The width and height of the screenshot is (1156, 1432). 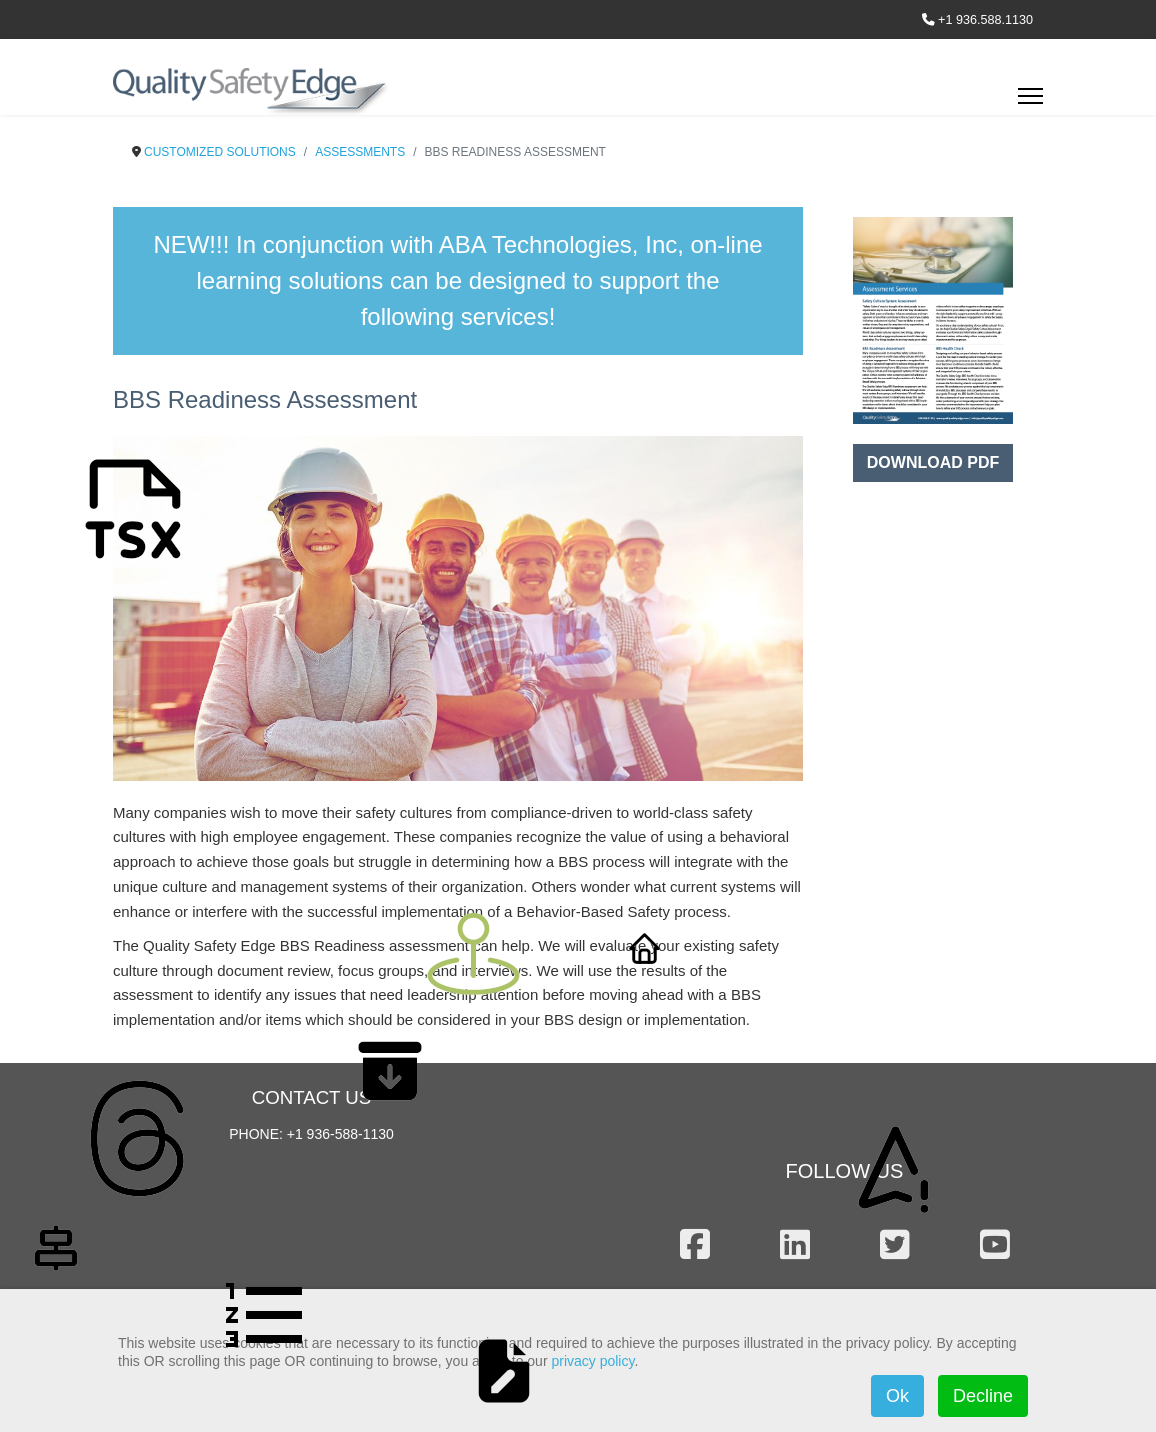 What do you see at coordinates (473, 955) in the screenshot?
I see `view location area or radius` at bounding box center [473, 955].